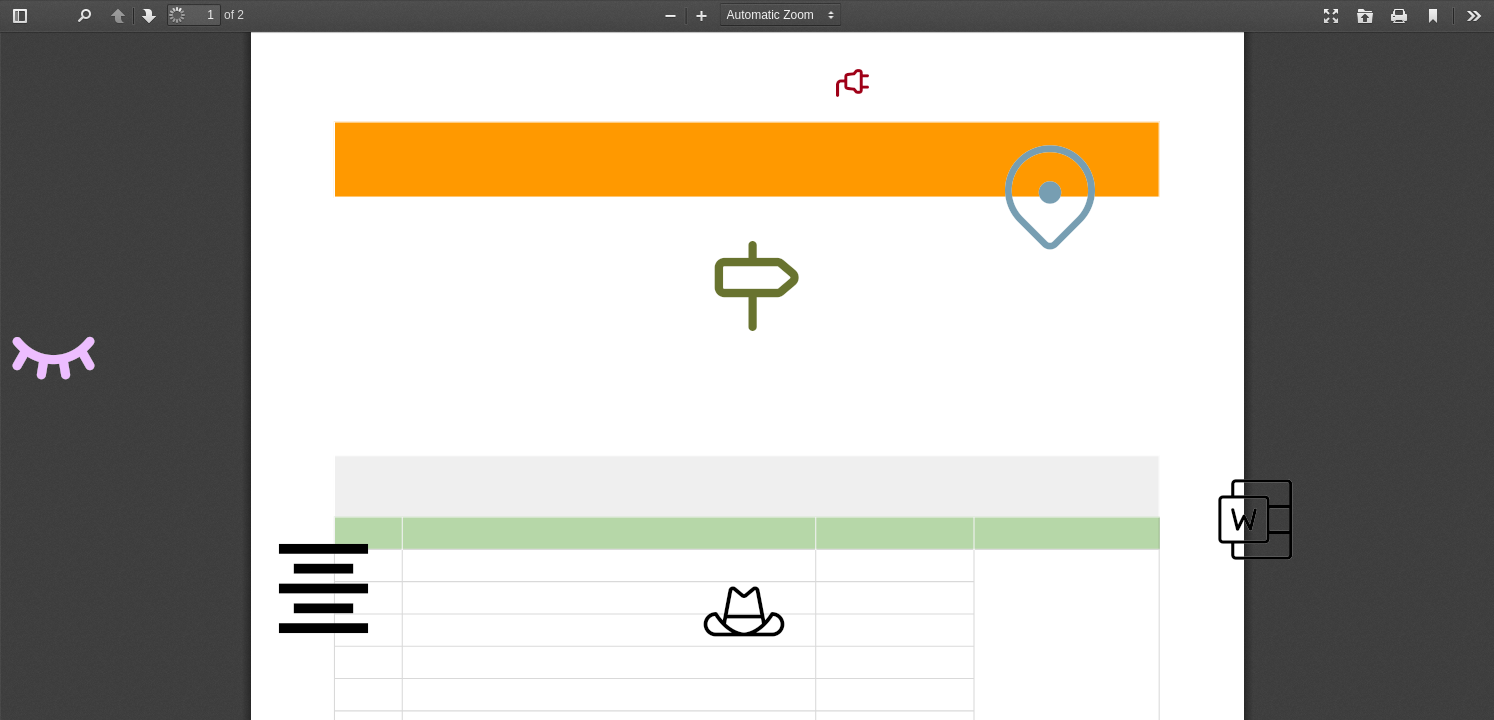  What do you see at coordinates (754, 286) in the screenshot?
I see `view project milestones` at bounding box center [754, 286].